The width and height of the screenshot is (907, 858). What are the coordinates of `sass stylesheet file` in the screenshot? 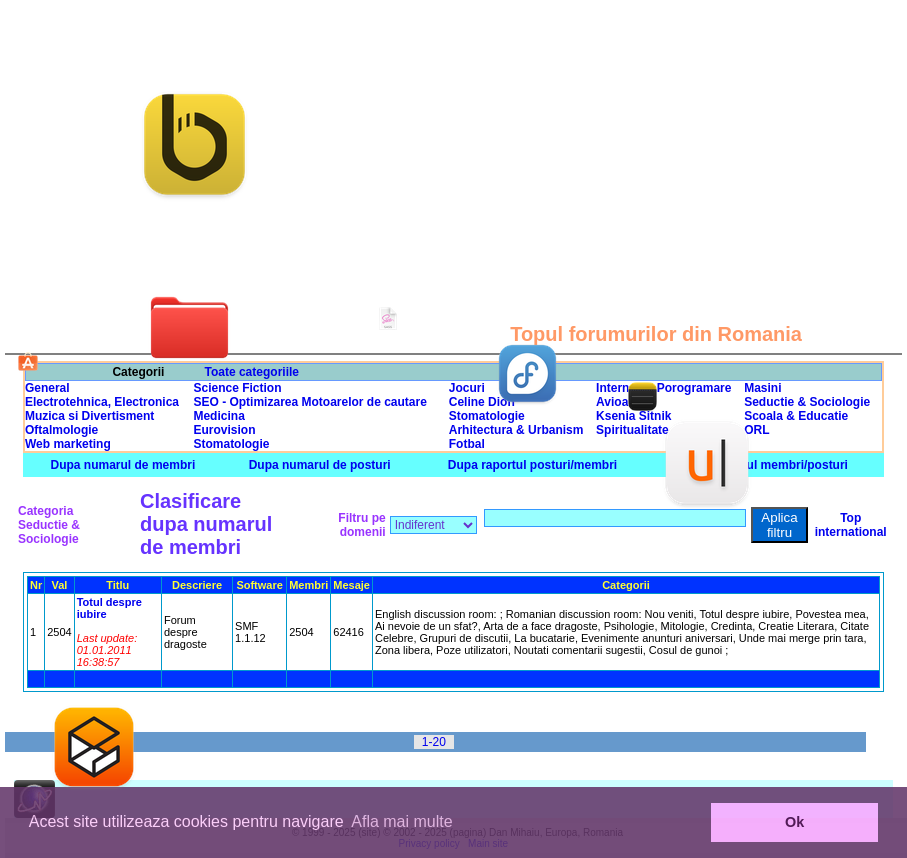 It's located at (388, 319).